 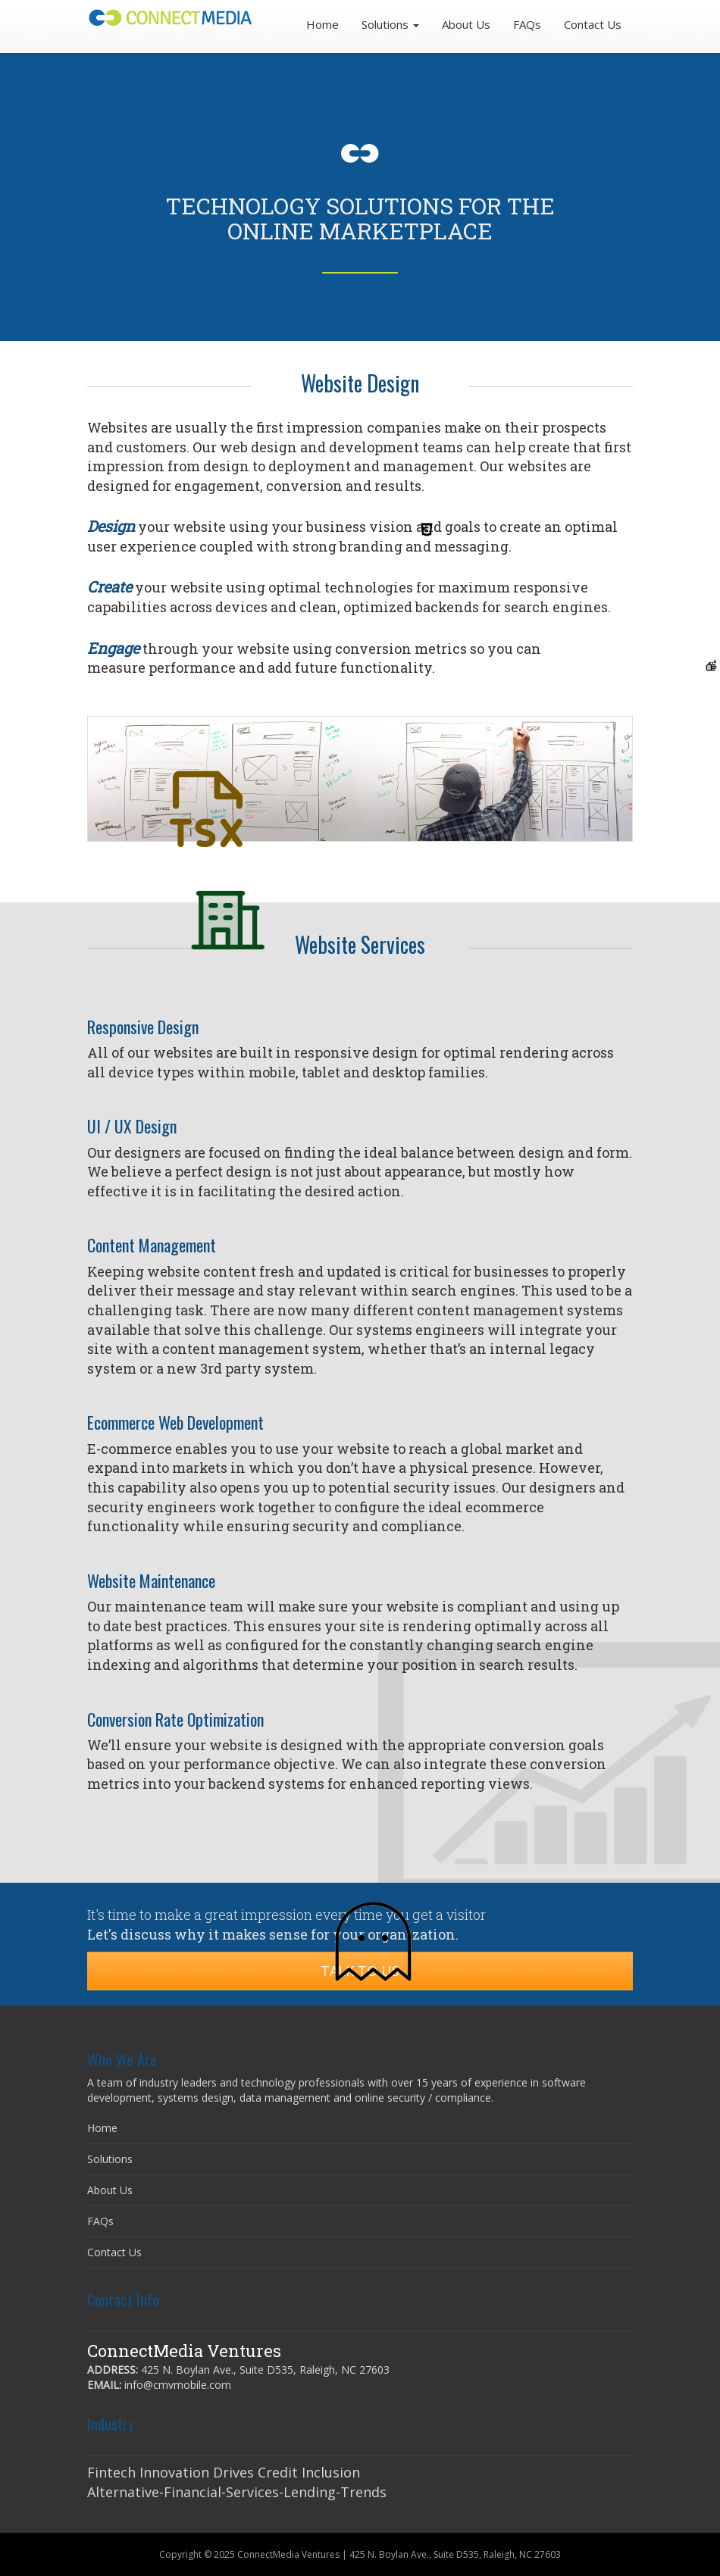 What do you see at coordinates (225, 920) in the screenshot?
I see `view office or workplace location` at bounding box center [225, 920].